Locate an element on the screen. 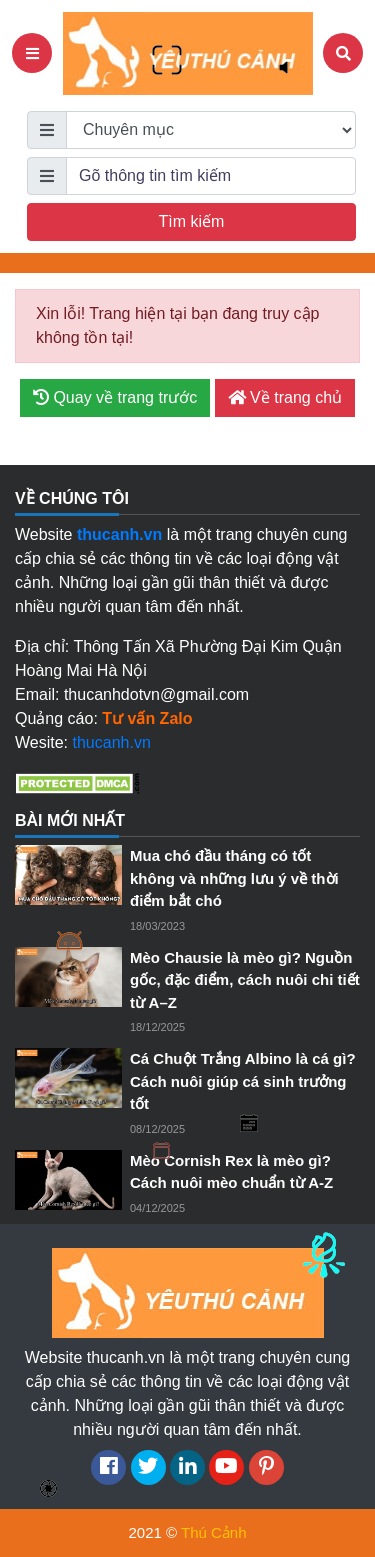 The width and height of the screenshot is (375, 1557). view empty calendar or schedule is located at coordinates (161, 1150).